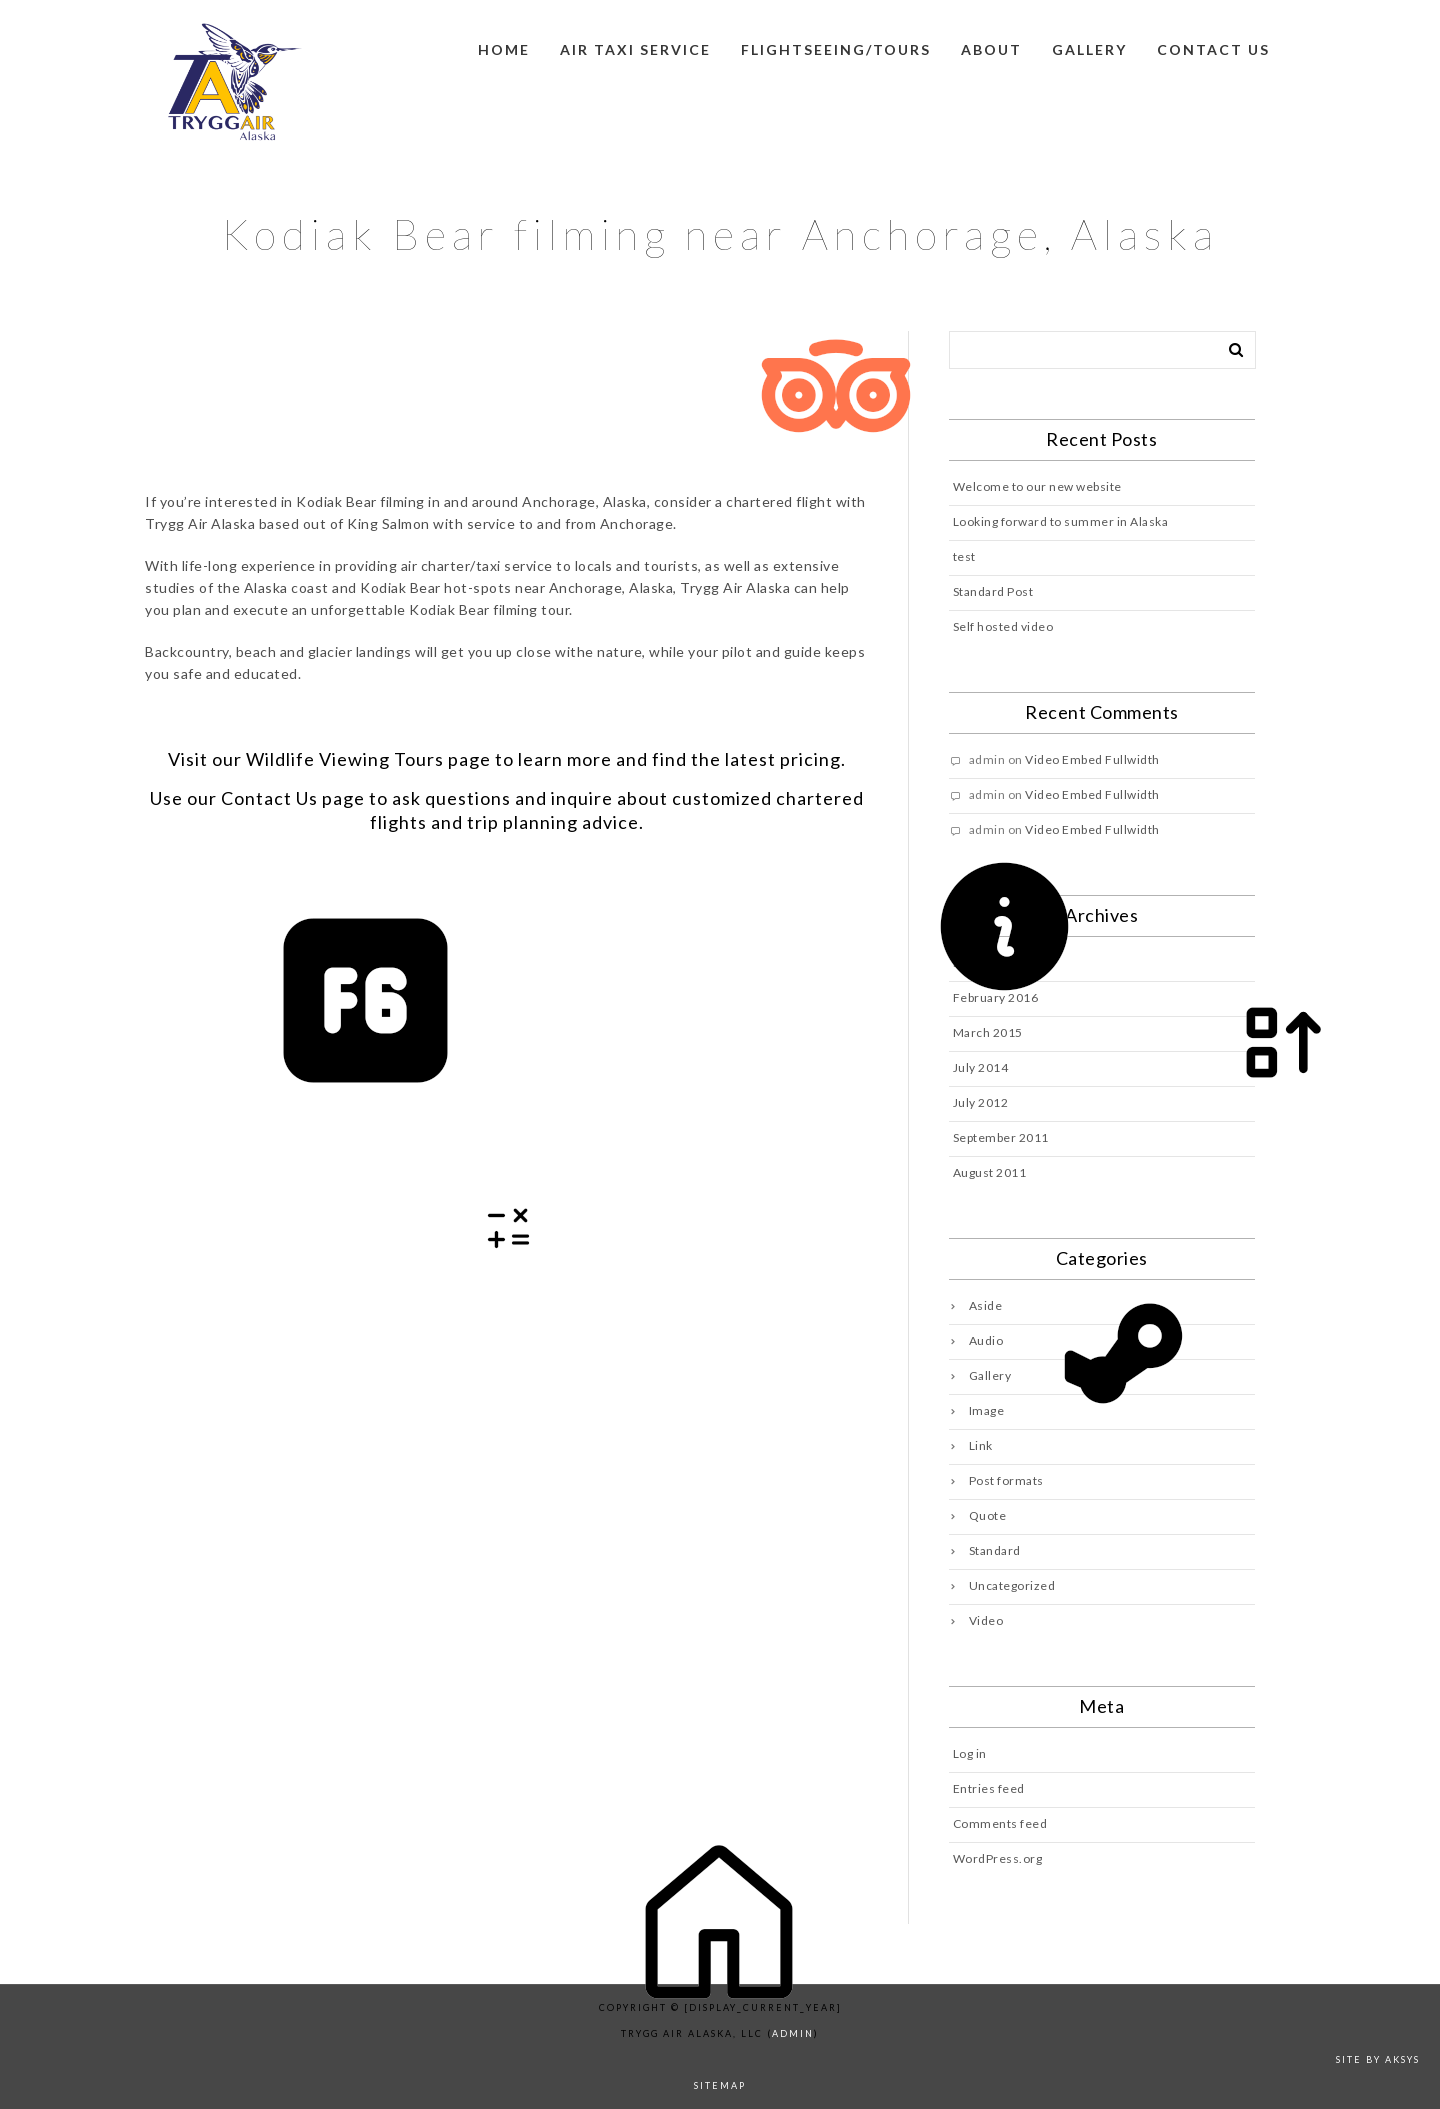 The width and height of the screenshot is (1440, 2109). What do you see at coordinates (719, 1925) in the screenshot?
I see `navigate to home screen` at bounding box center [719, 1925].